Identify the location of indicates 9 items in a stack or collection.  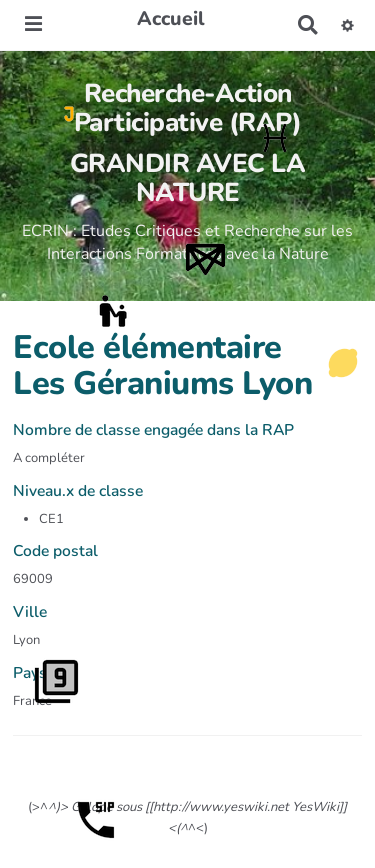
(56, 681).